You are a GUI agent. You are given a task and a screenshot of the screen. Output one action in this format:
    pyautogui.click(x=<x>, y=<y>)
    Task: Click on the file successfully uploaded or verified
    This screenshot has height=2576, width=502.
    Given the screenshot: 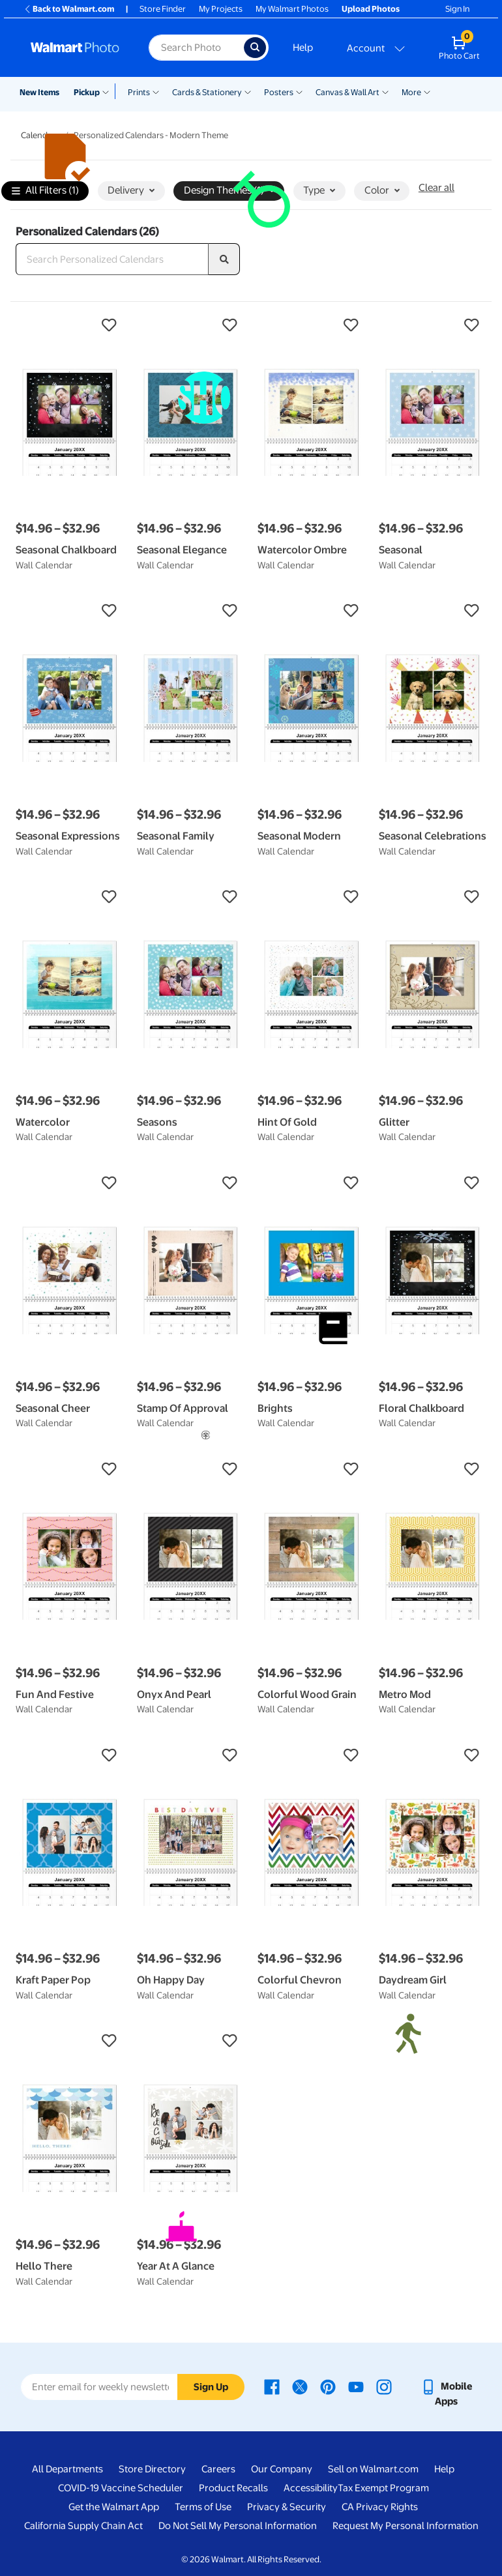 What is the action you would take?
    pyautogui.click(x=65, y=156)
    